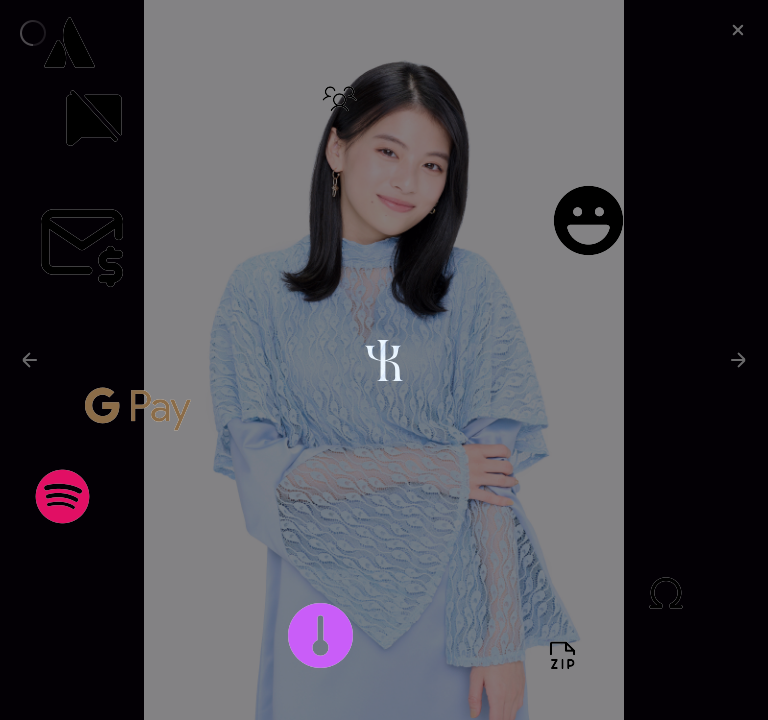  What do you see at coordinates (62, 496) in the screenshot?
I see `open spotify` at bounding box center [62, 496].